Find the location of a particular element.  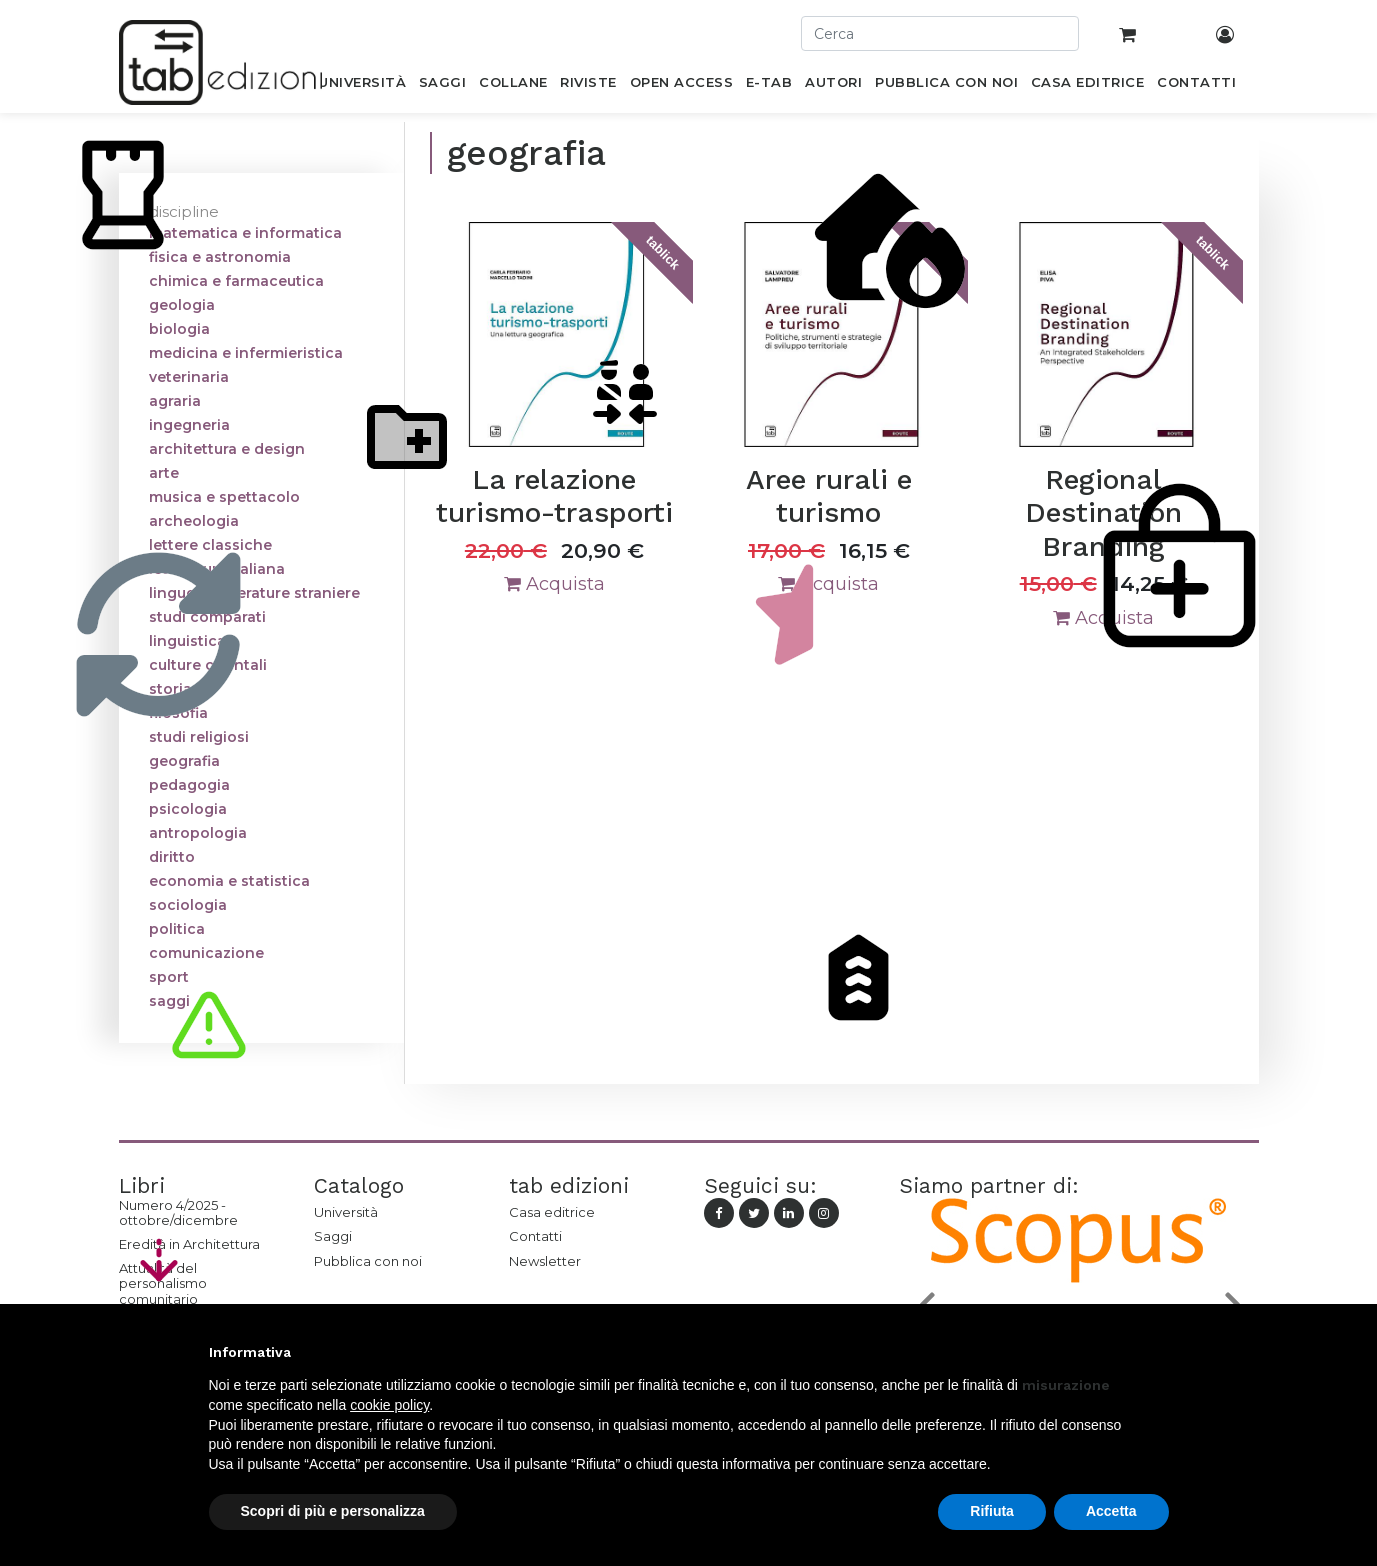

military-to-civilian transition services is located at coordinates (625, 392).